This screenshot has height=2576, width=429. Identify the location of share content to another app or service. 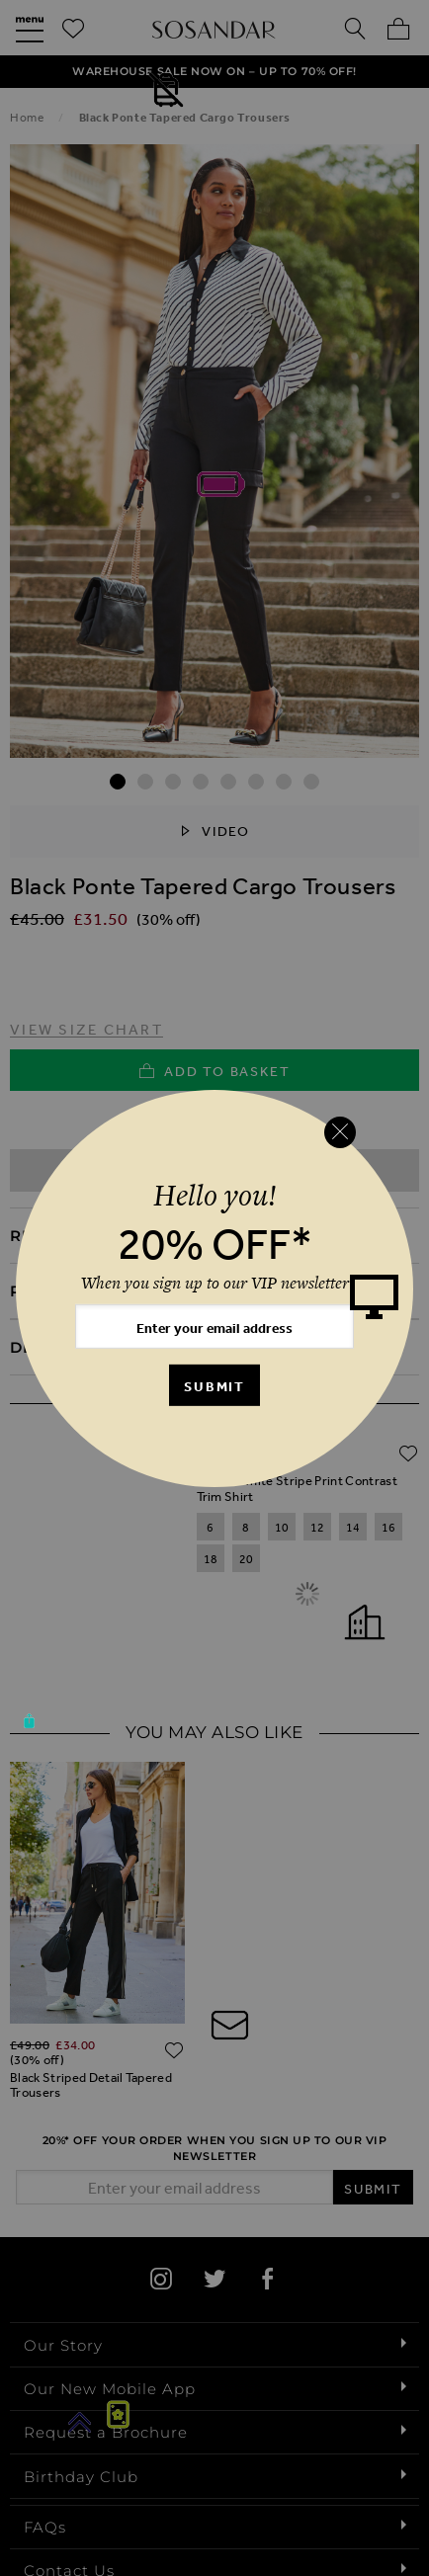
(29, 1720).